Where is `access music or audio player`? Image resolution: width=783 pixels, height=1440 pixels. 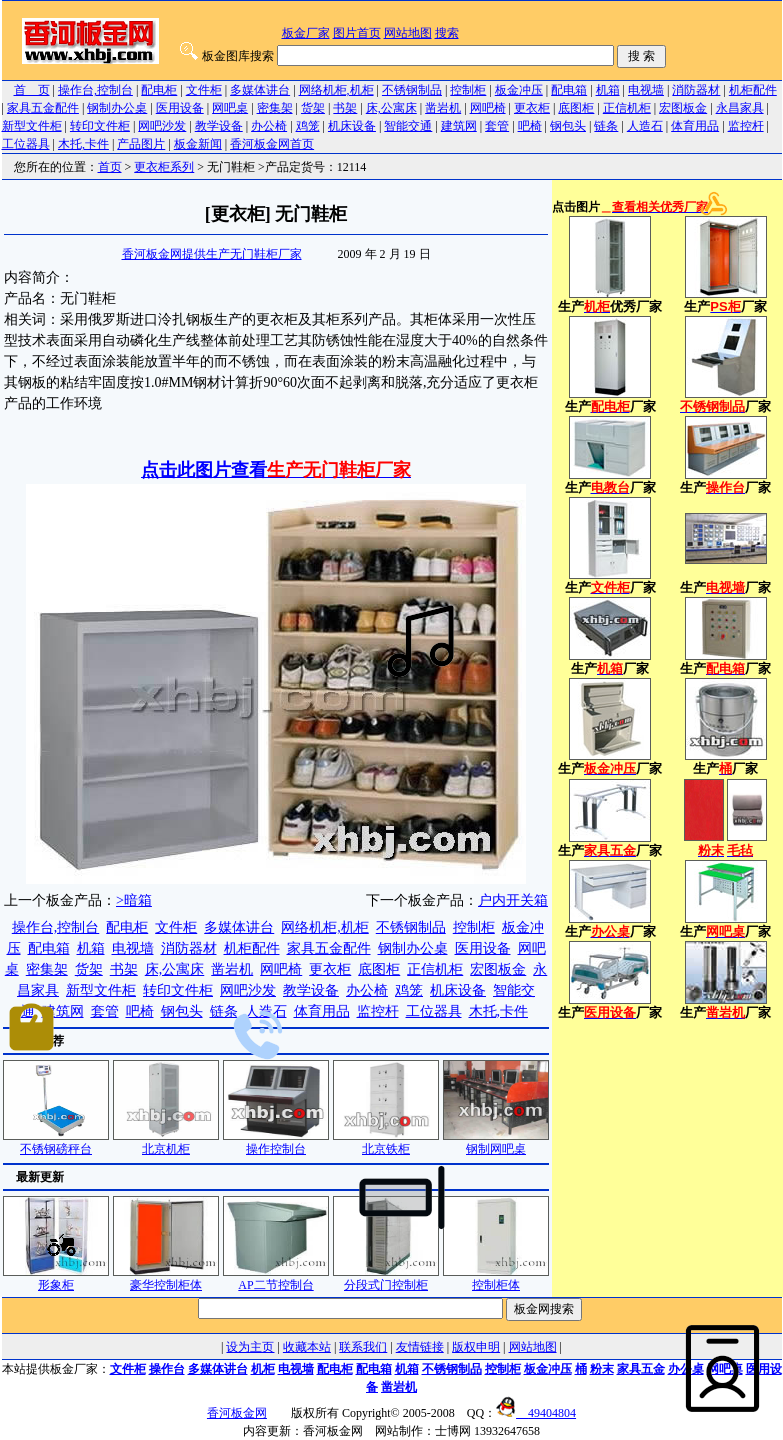 access music or audio player is located at coordinates (424, 642).